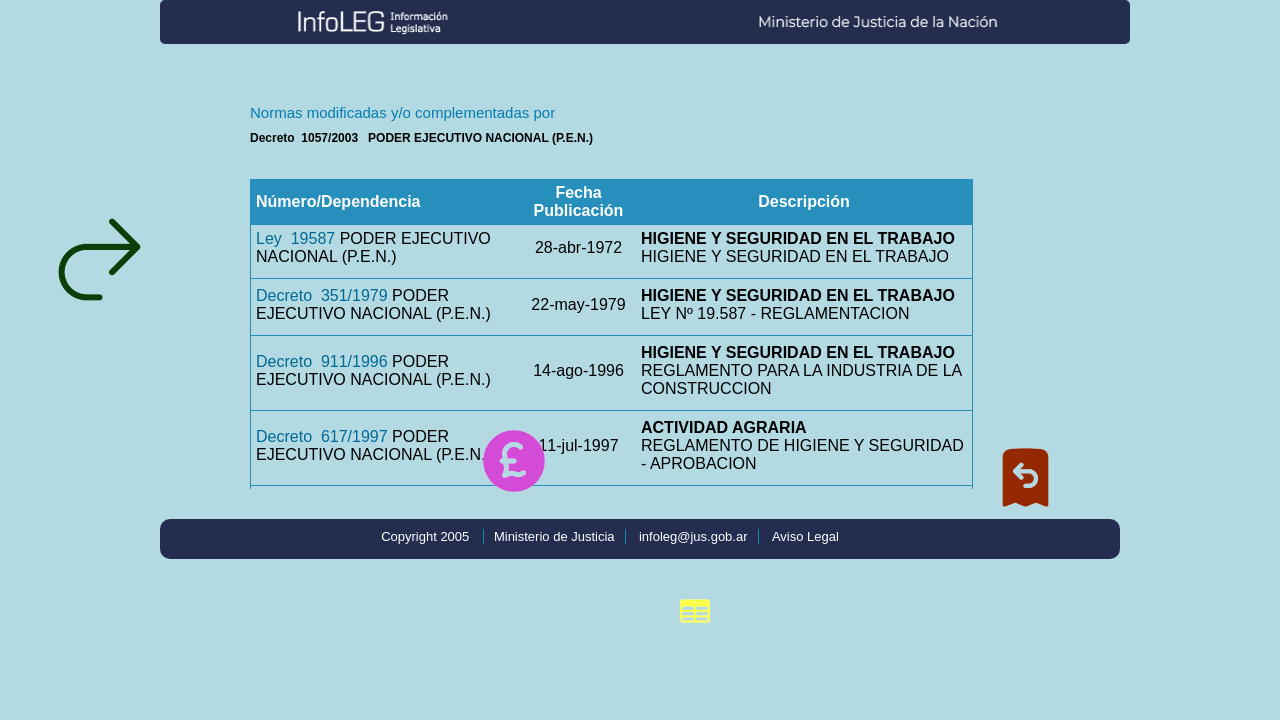 The height and width of the screenshot is (720, 1280). Describe the element at coordinates (99, 259) in the screenshot. I see `redo last action` at that location.